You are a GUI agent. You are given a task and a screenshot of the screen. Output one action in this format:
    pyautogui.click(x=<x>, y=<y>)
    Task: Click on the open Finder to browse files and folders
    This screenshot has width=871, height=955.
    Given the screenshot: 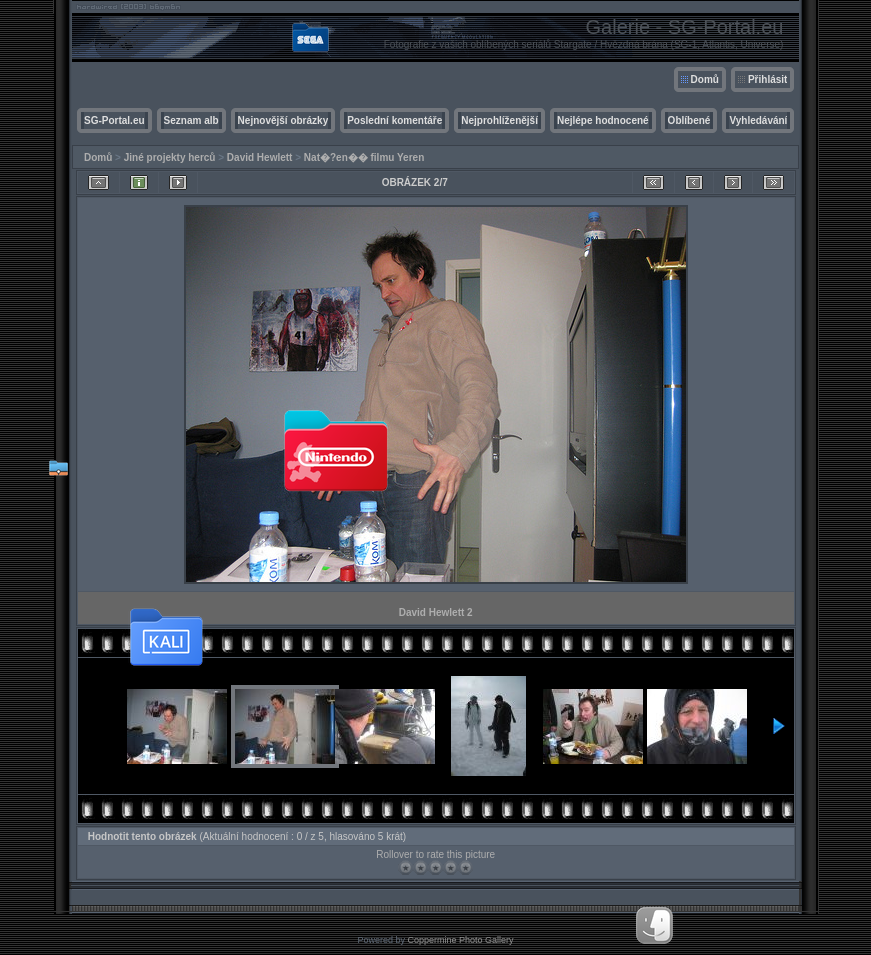 What is the action you would take?
    pyautogui.click(x=654, y=925)
    